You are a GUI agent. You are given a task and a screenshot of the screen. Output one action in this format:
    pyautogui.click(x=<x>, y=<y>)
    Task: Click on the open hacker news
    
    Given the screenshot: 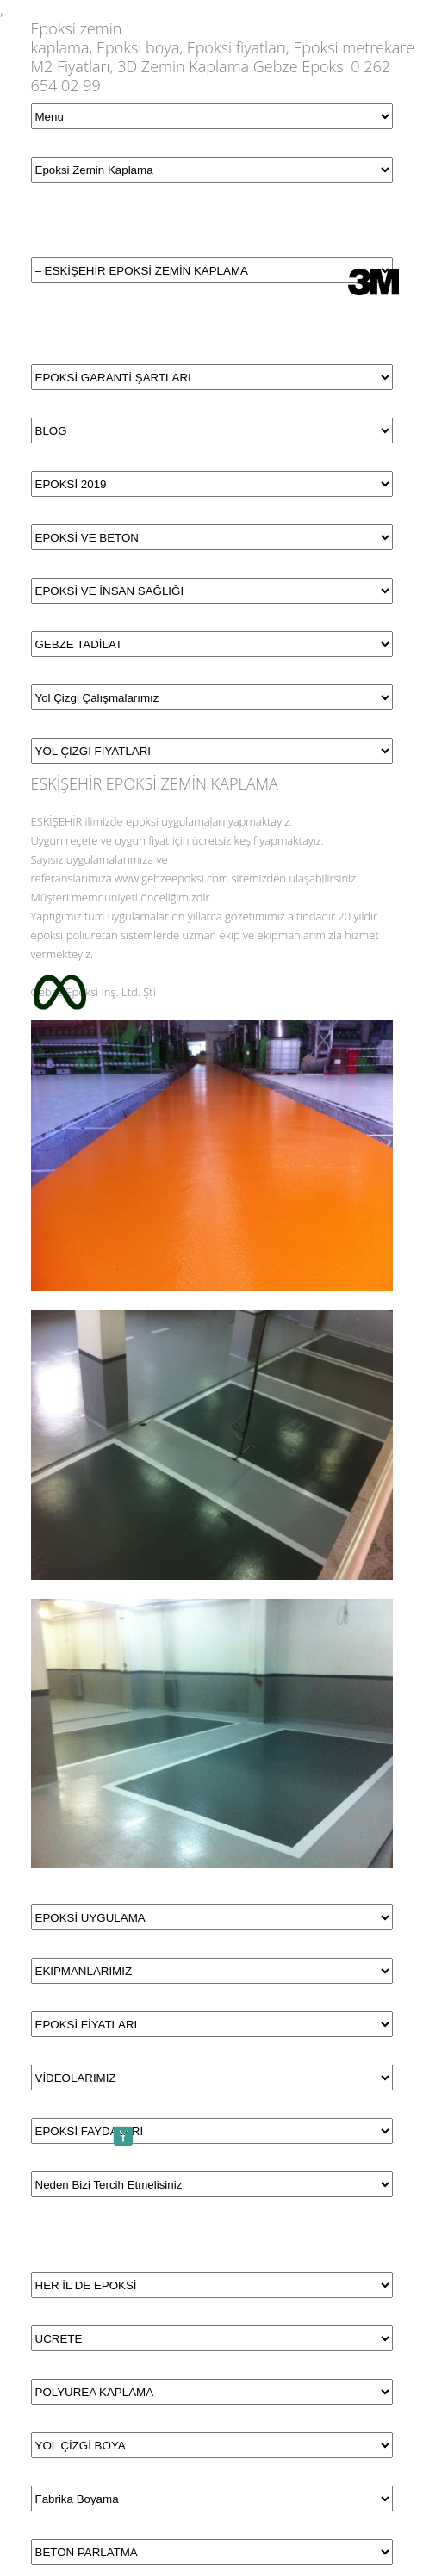 What is the action you would take?
    pyautogui.click(x=123, y=2136)
    